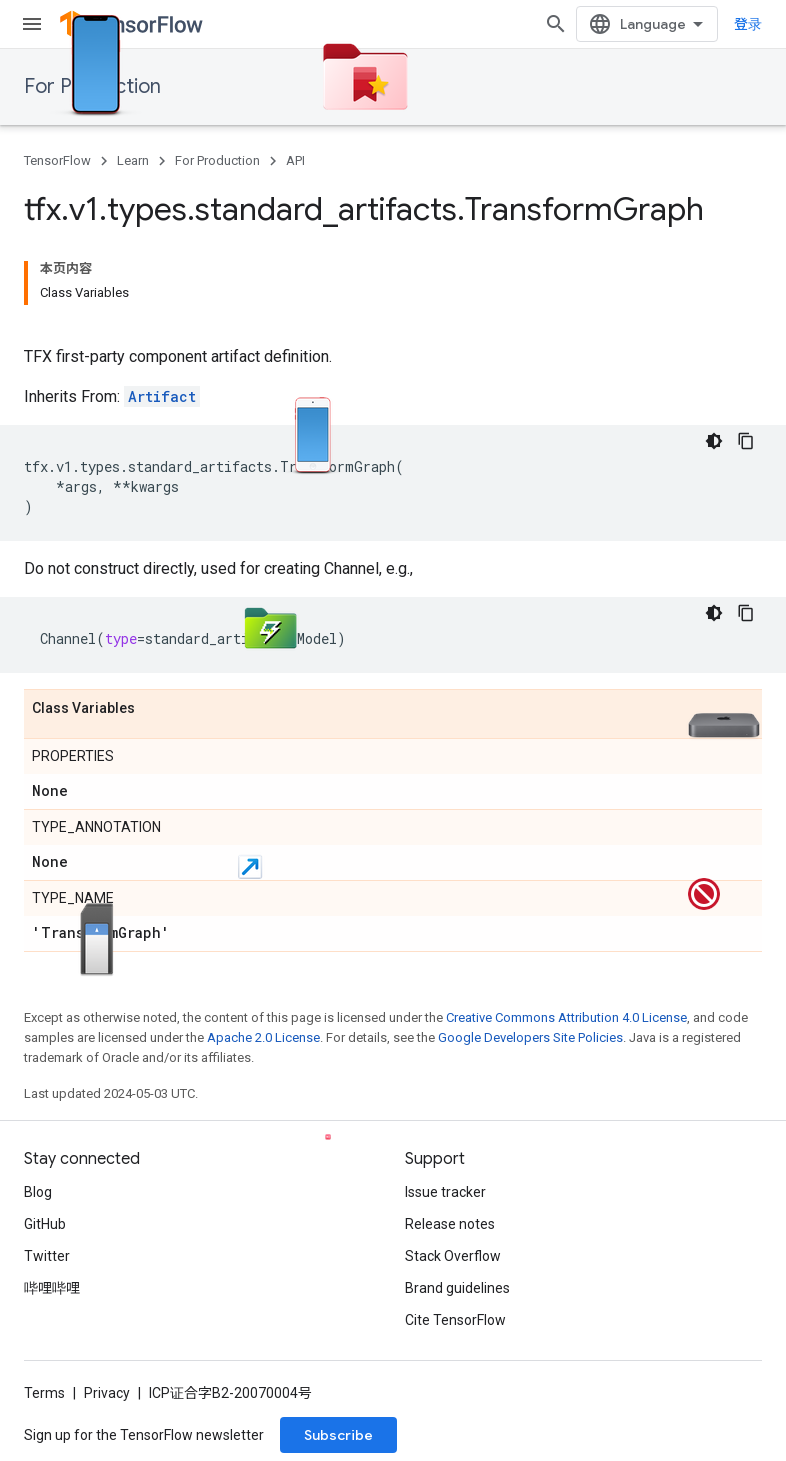 This screenshot has width=786, height=1461. Describe the element at coordinates (290, 1086) in the screenshot. I see `open sound and audio preferences` at that location.